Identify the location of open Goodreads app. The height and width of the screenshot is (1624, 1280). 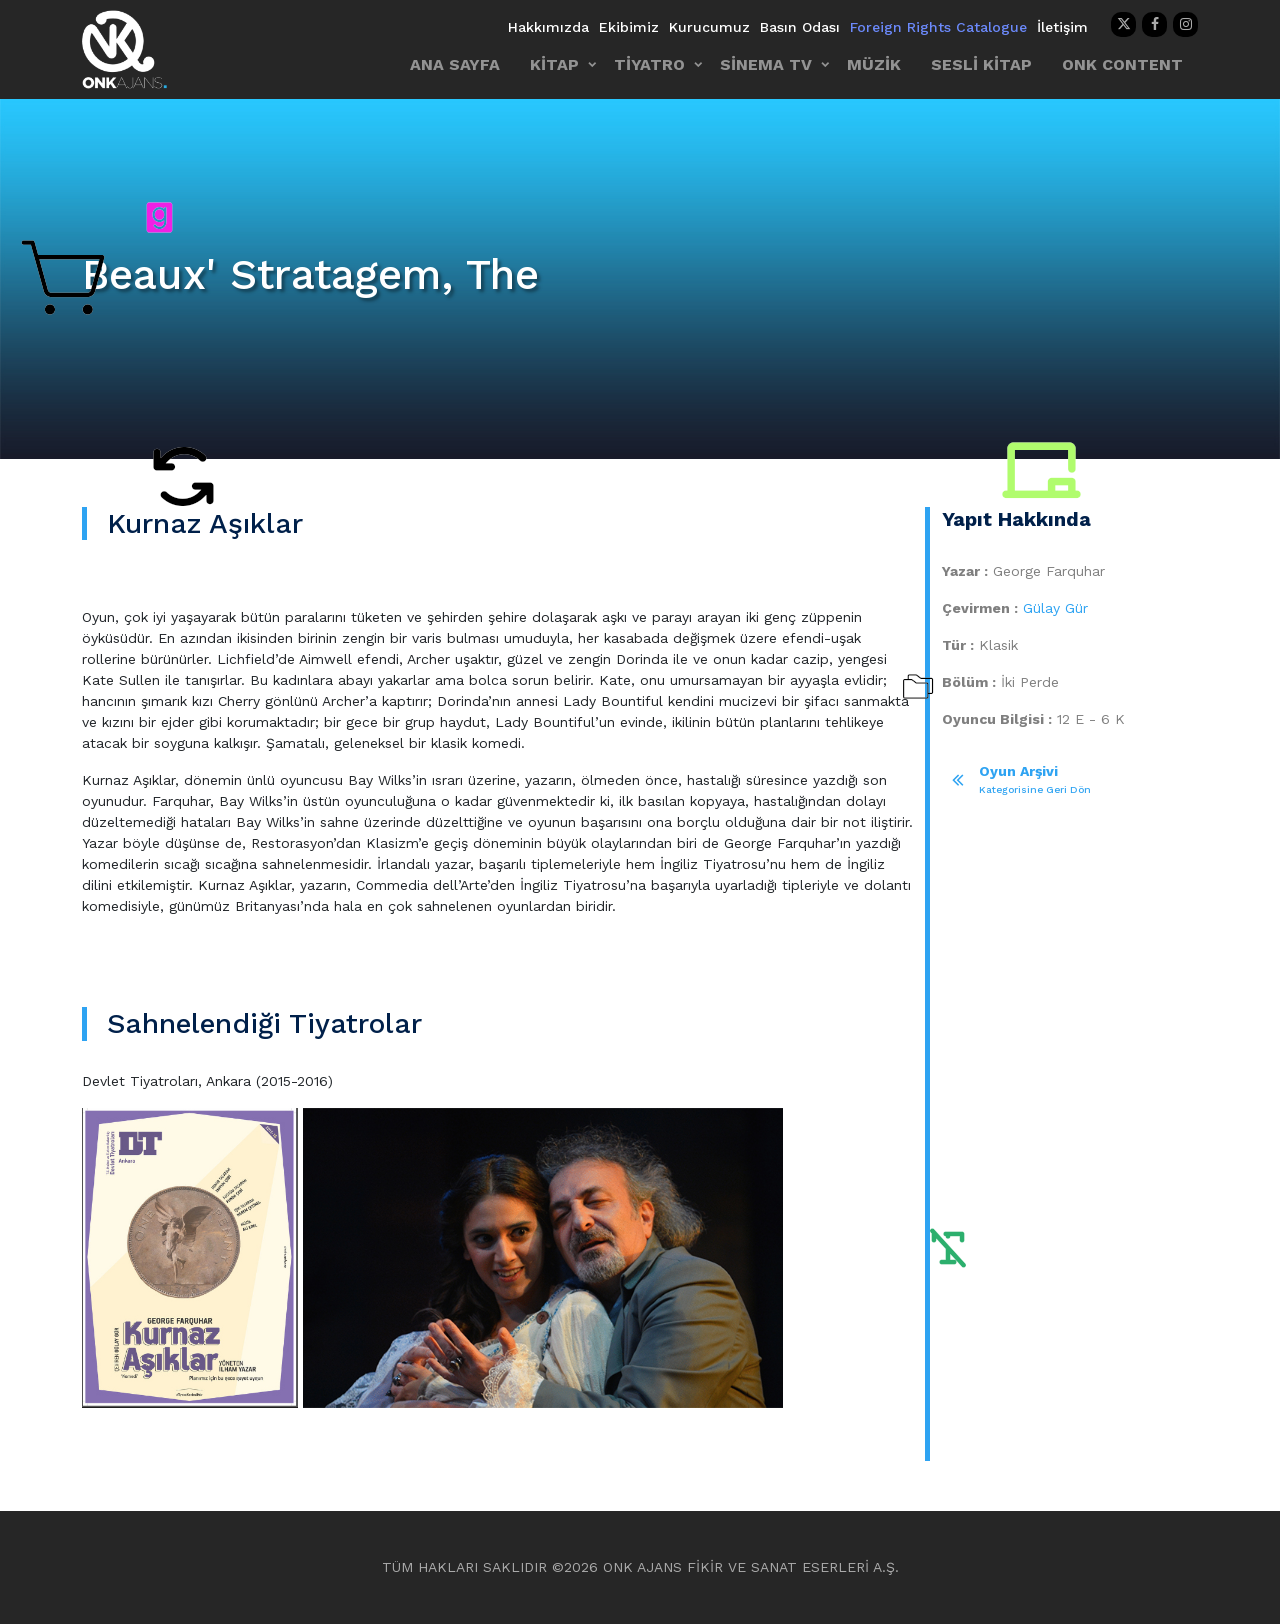
(159, 217).